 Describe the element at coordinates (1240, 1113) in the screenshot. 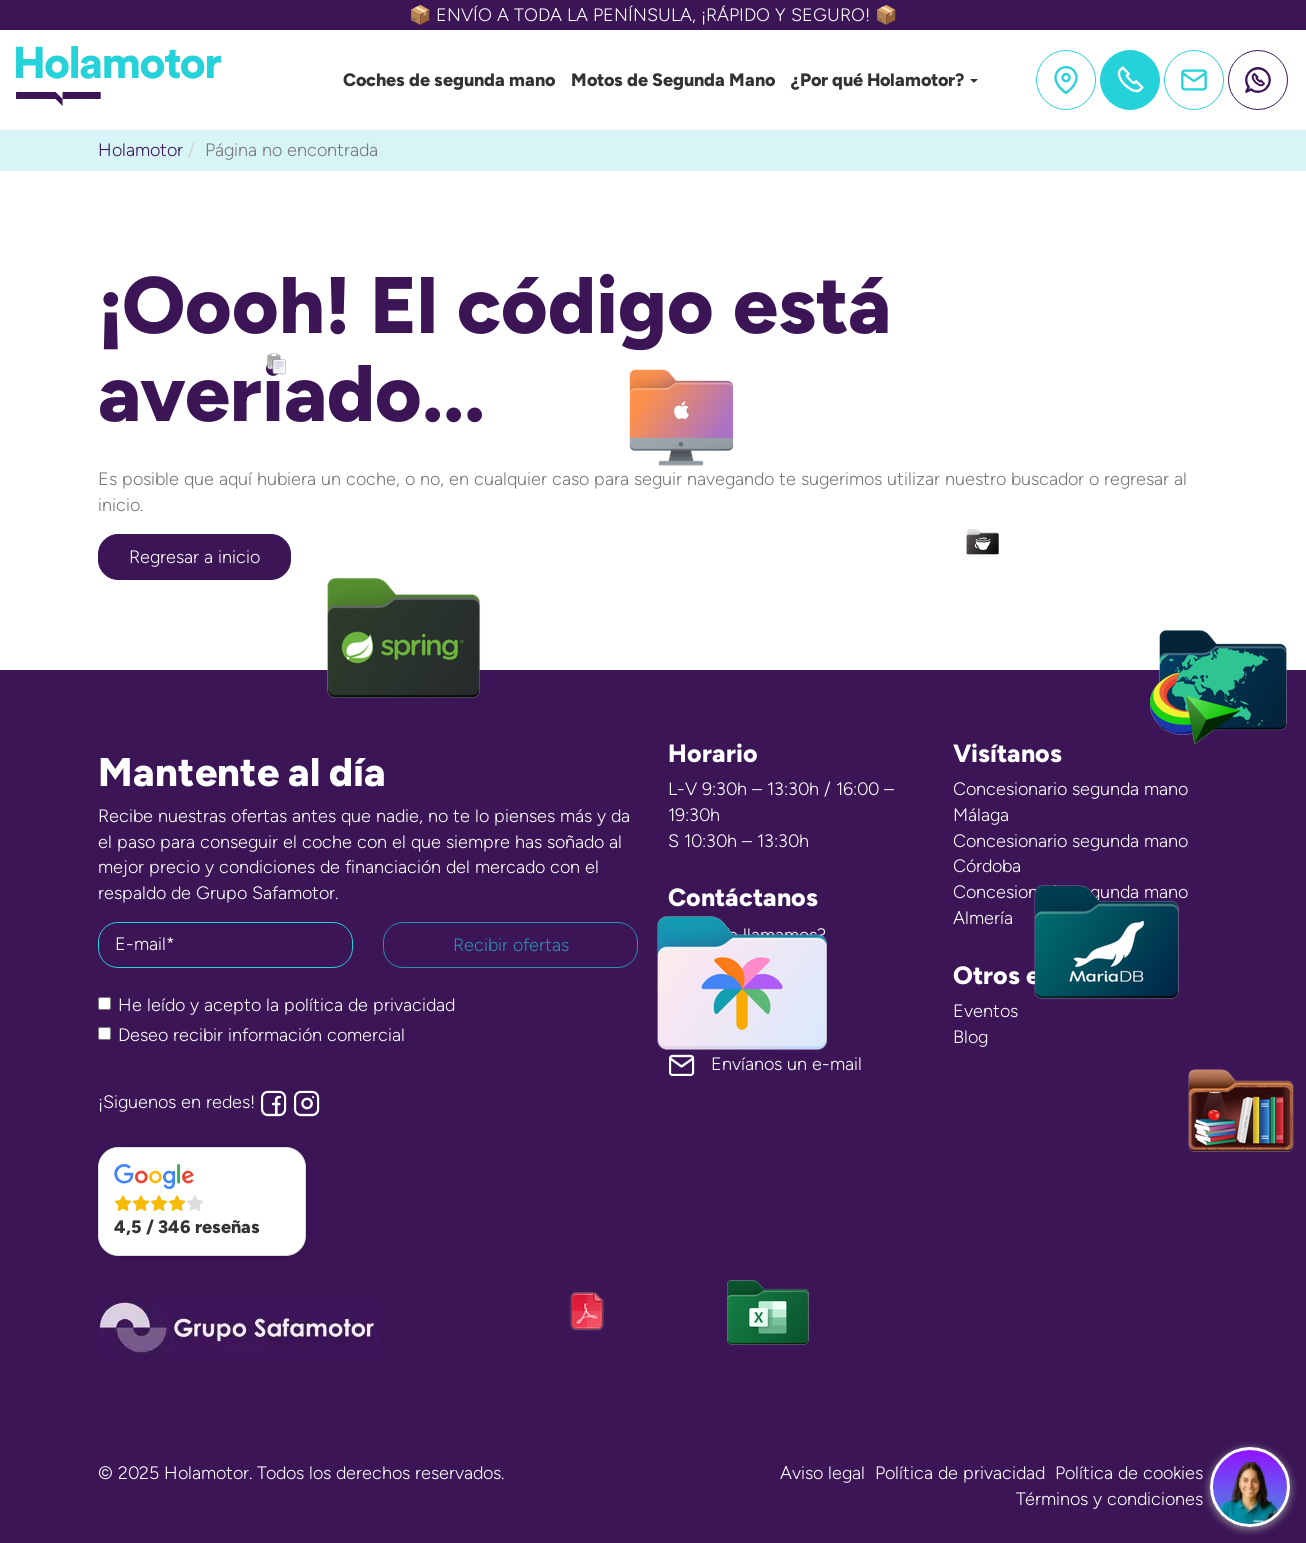

I see `open your books or ebooks library folder` at that location.